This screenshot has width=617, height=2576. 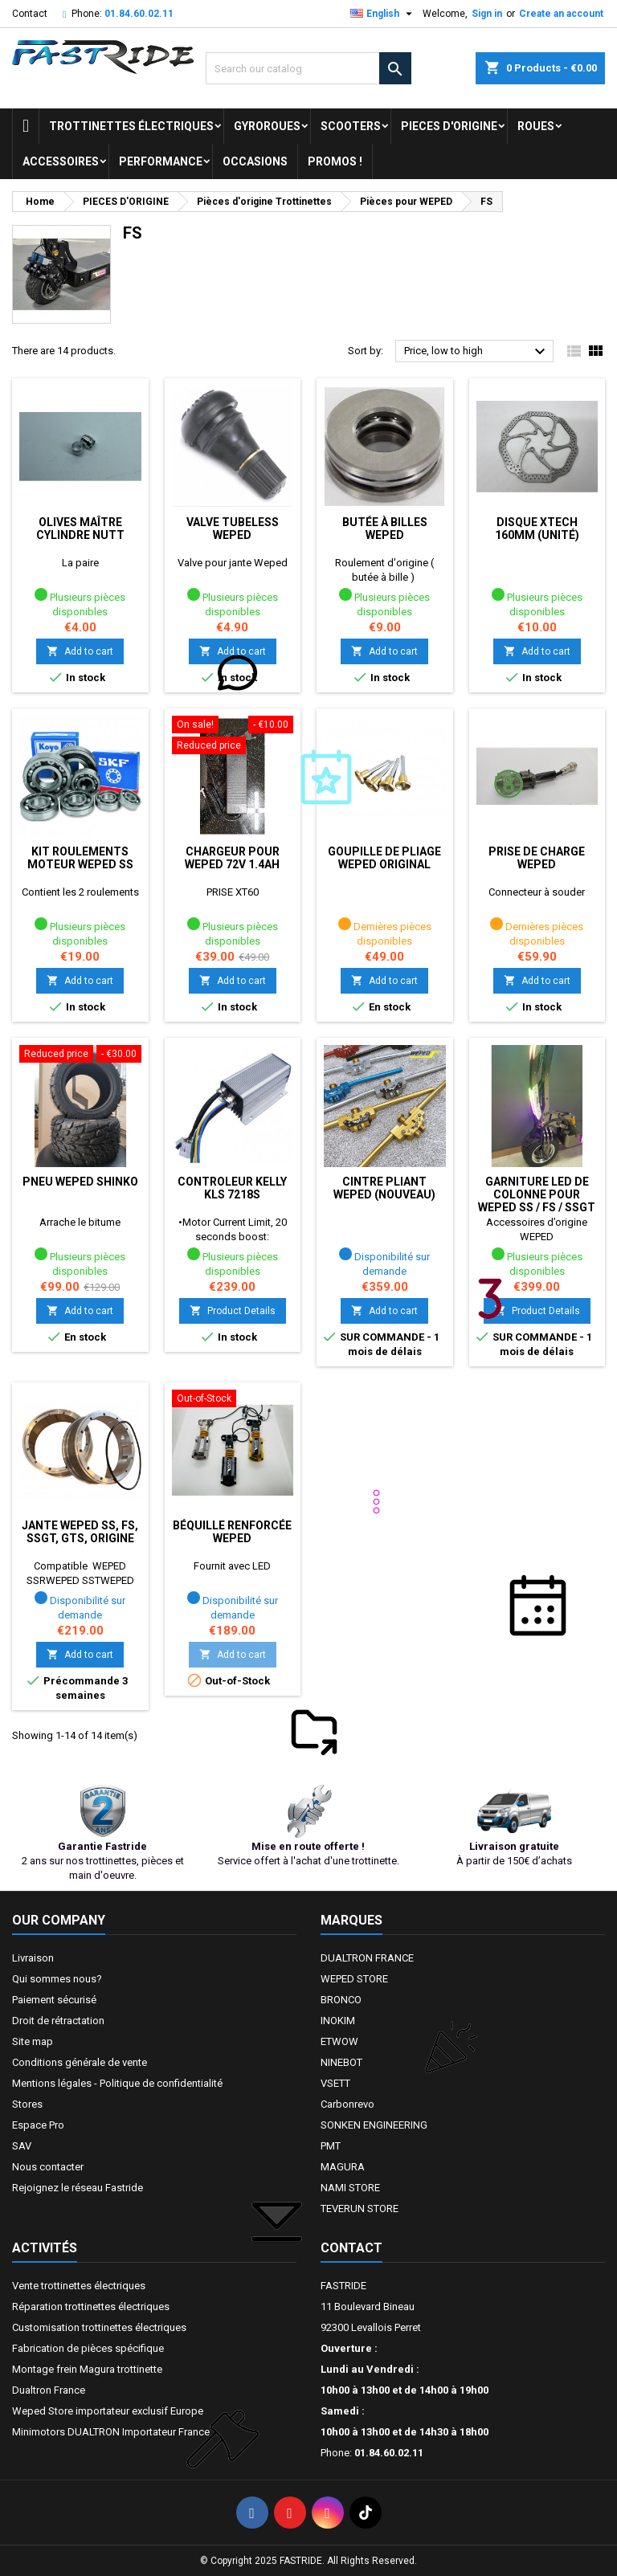 What do you see at coordinates (537, 1607) in the screenshot?
I see `view calendar events` at bounding box center [537, 1607].